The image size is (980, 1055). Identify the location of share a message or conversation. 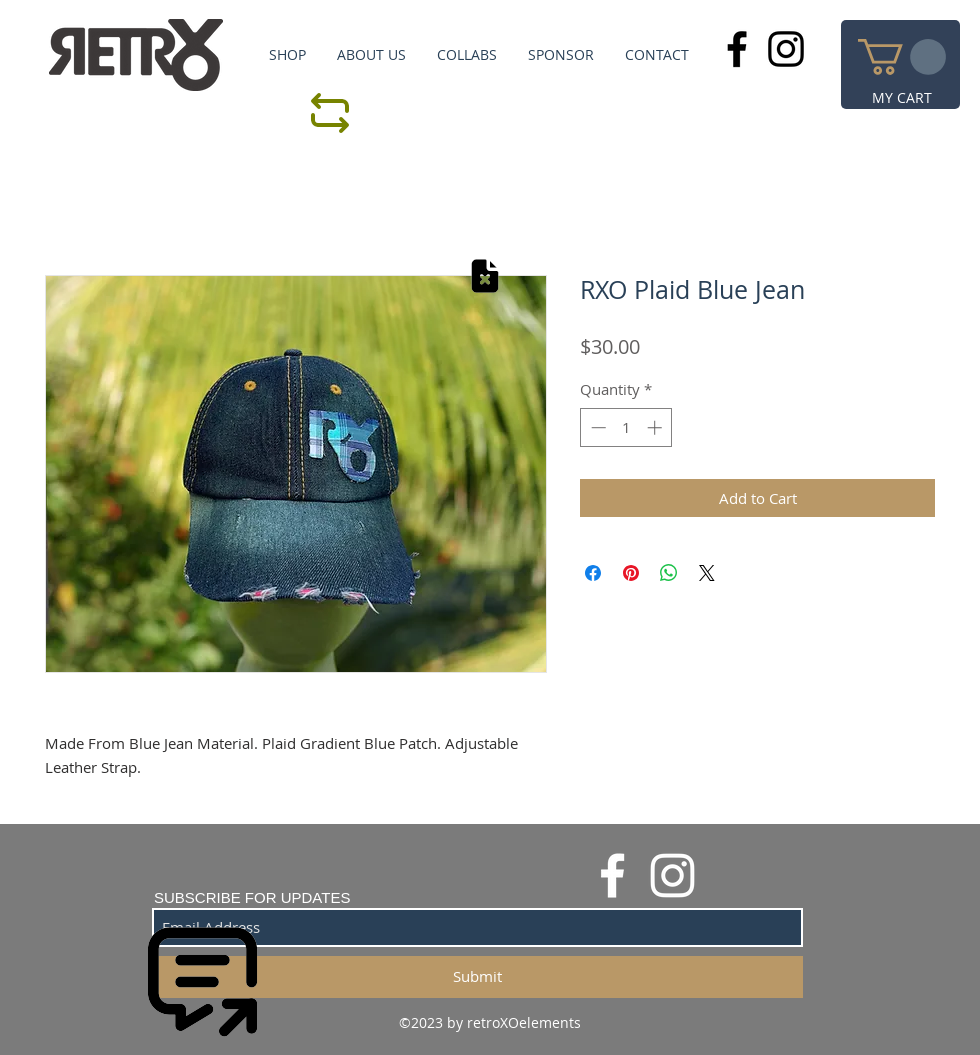
(202, 976).